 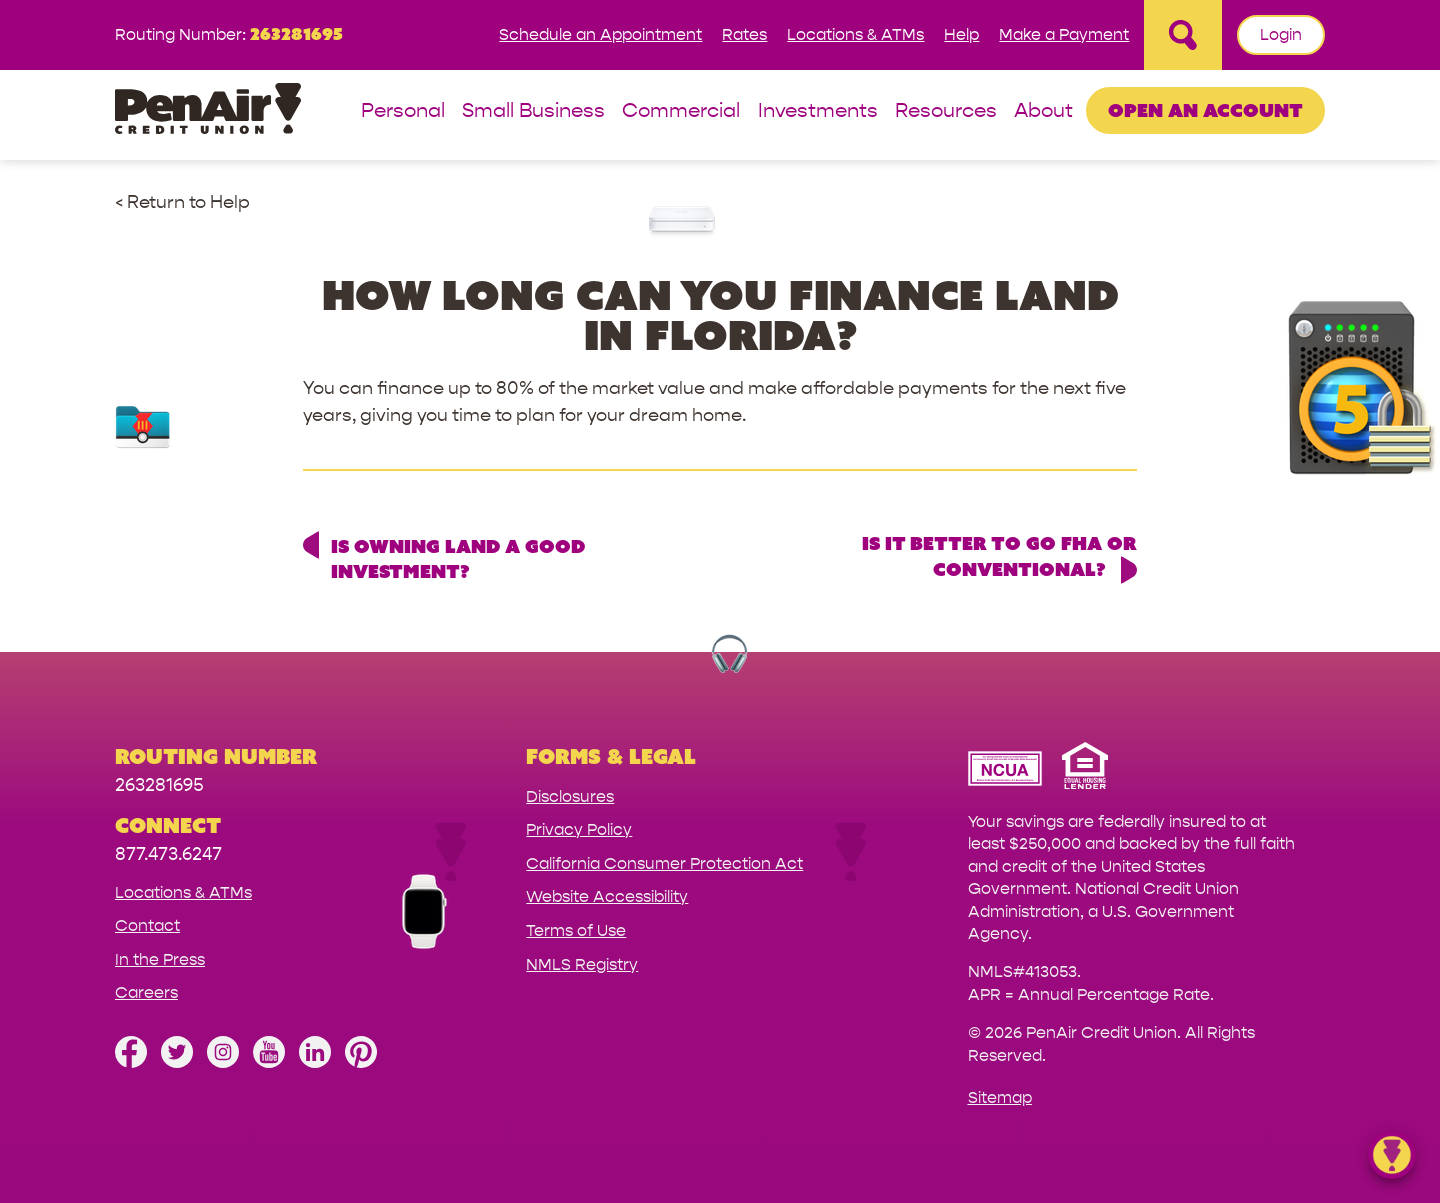 What do you see at coordinates (729, 653) in the screenshot?
I see `bluetooth headphones connected` at bounding box center [729, 653].